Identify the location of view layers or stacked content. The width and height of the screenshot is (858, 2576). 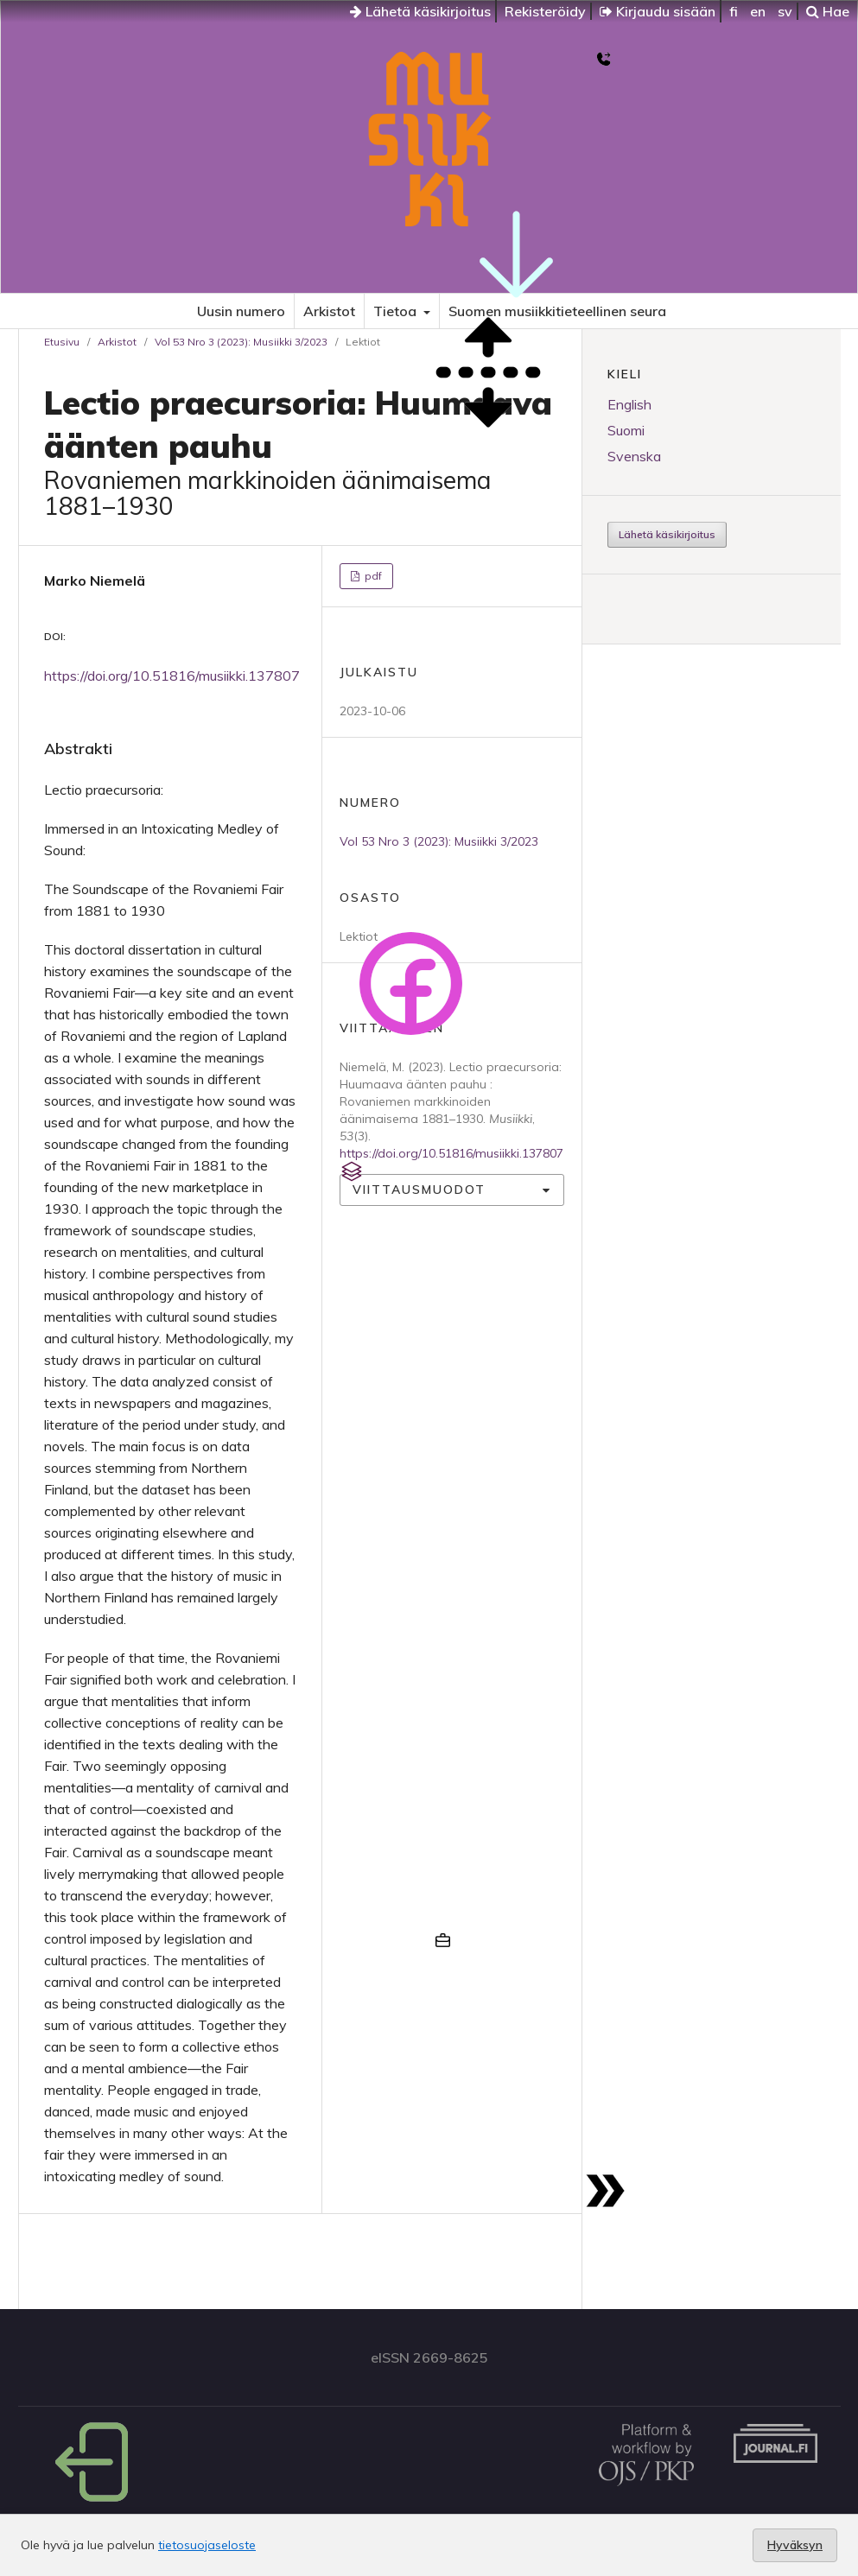
(352, 1171).